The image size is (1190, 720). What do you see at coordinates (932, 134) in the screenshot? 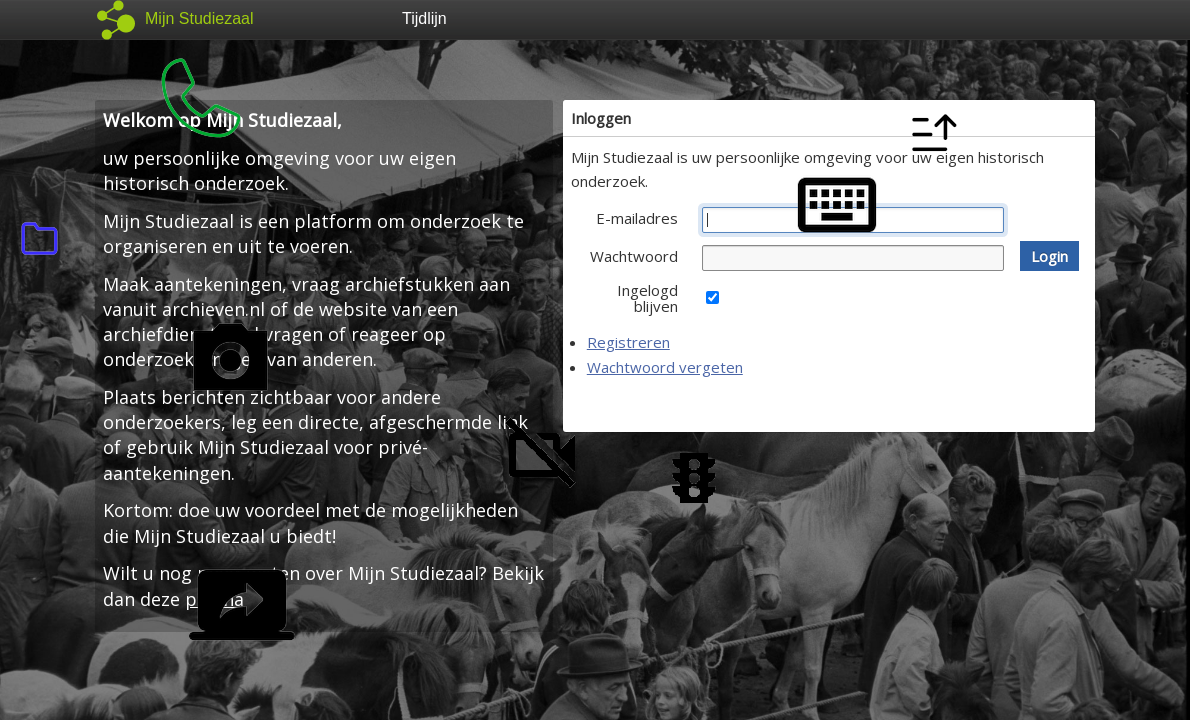
I see `sort items in descending order` at bounding box center [932, 134].